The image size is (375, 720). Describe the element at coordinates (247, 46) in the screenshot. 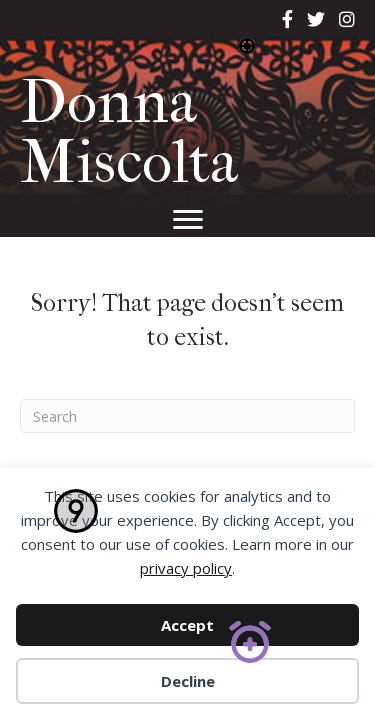

I see `tap to scan a QR code or barcode` at that location.